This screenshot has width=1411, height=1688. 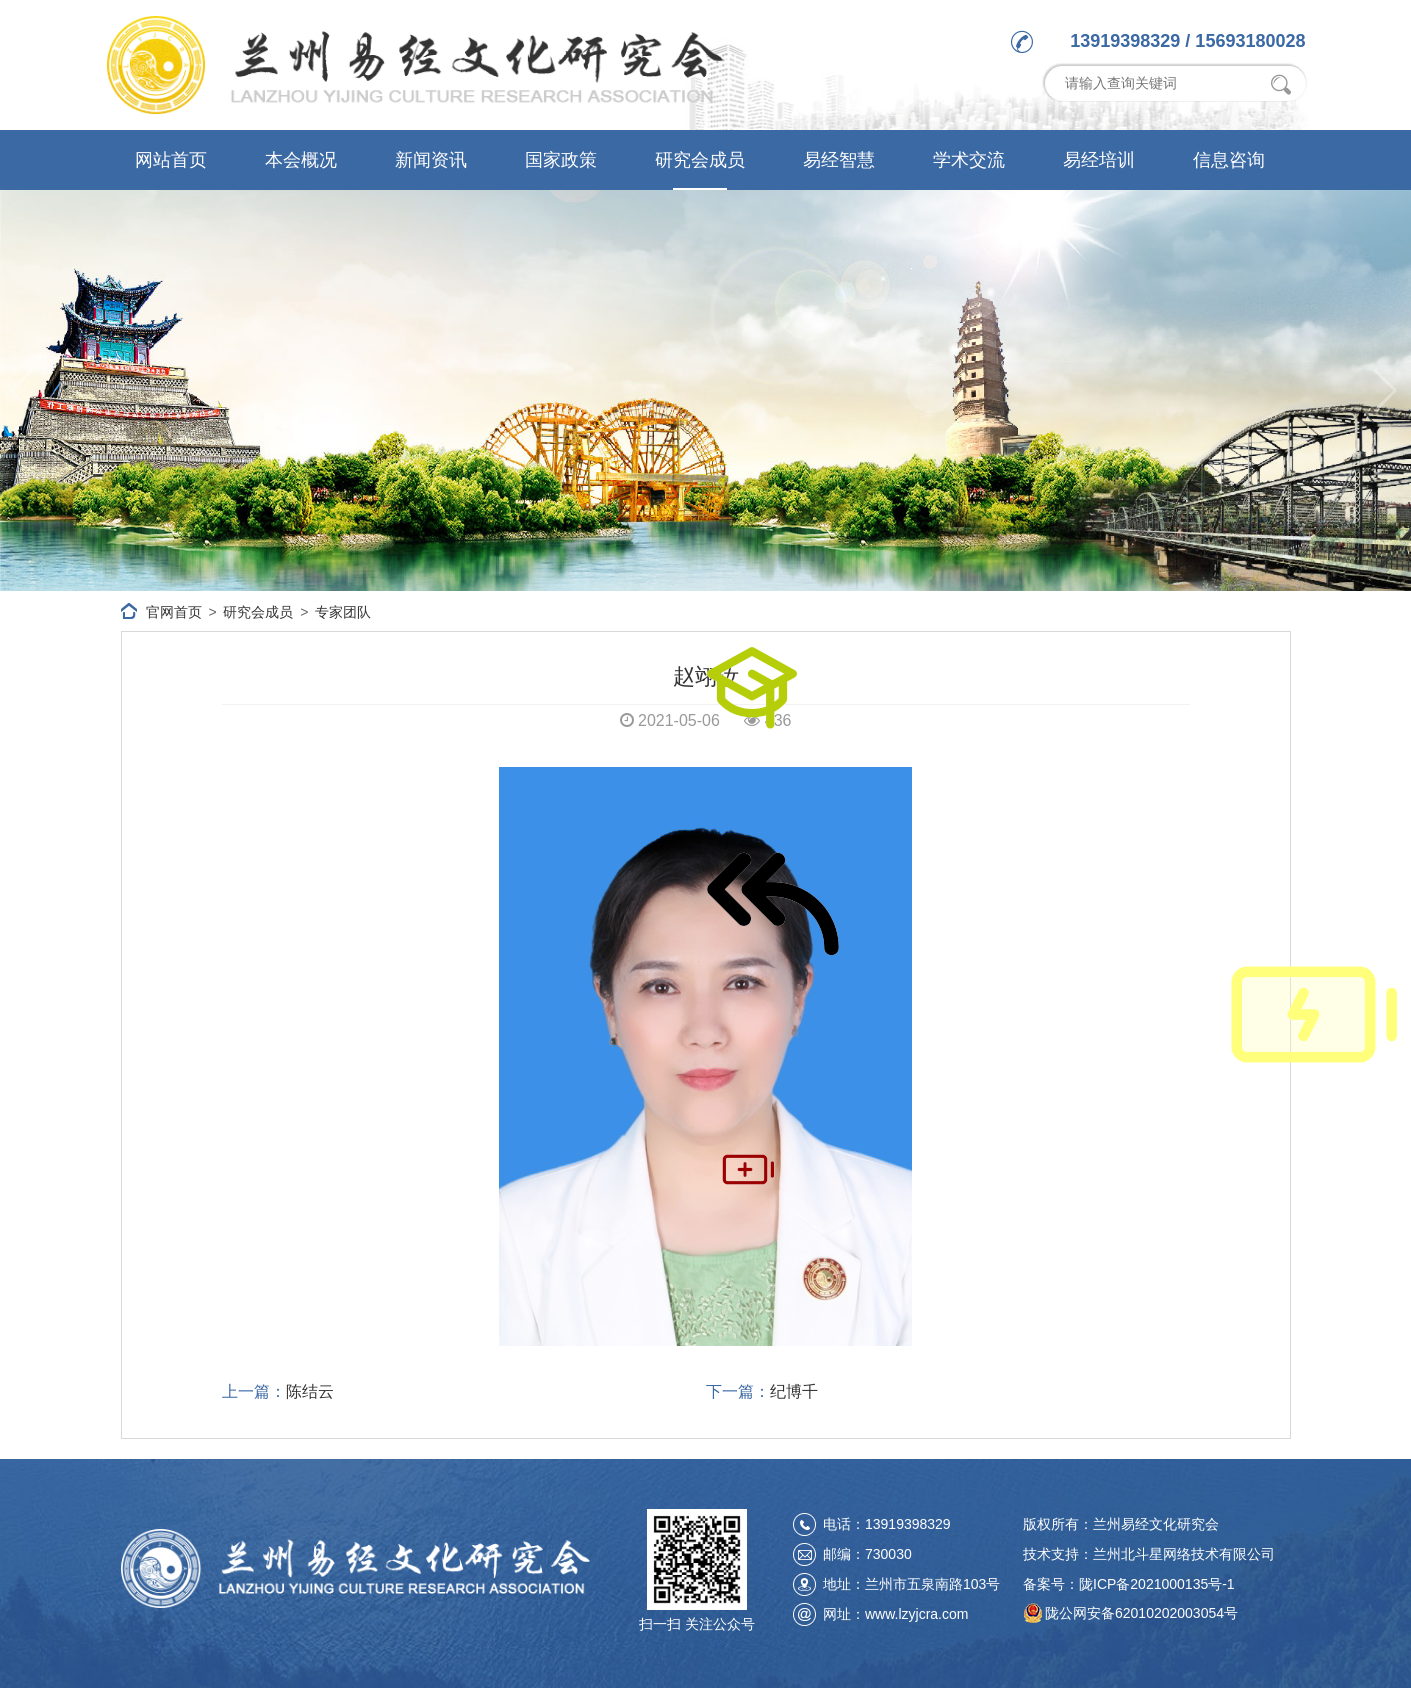 I want to click on access education or learning resources, so click(x=752, y=685).